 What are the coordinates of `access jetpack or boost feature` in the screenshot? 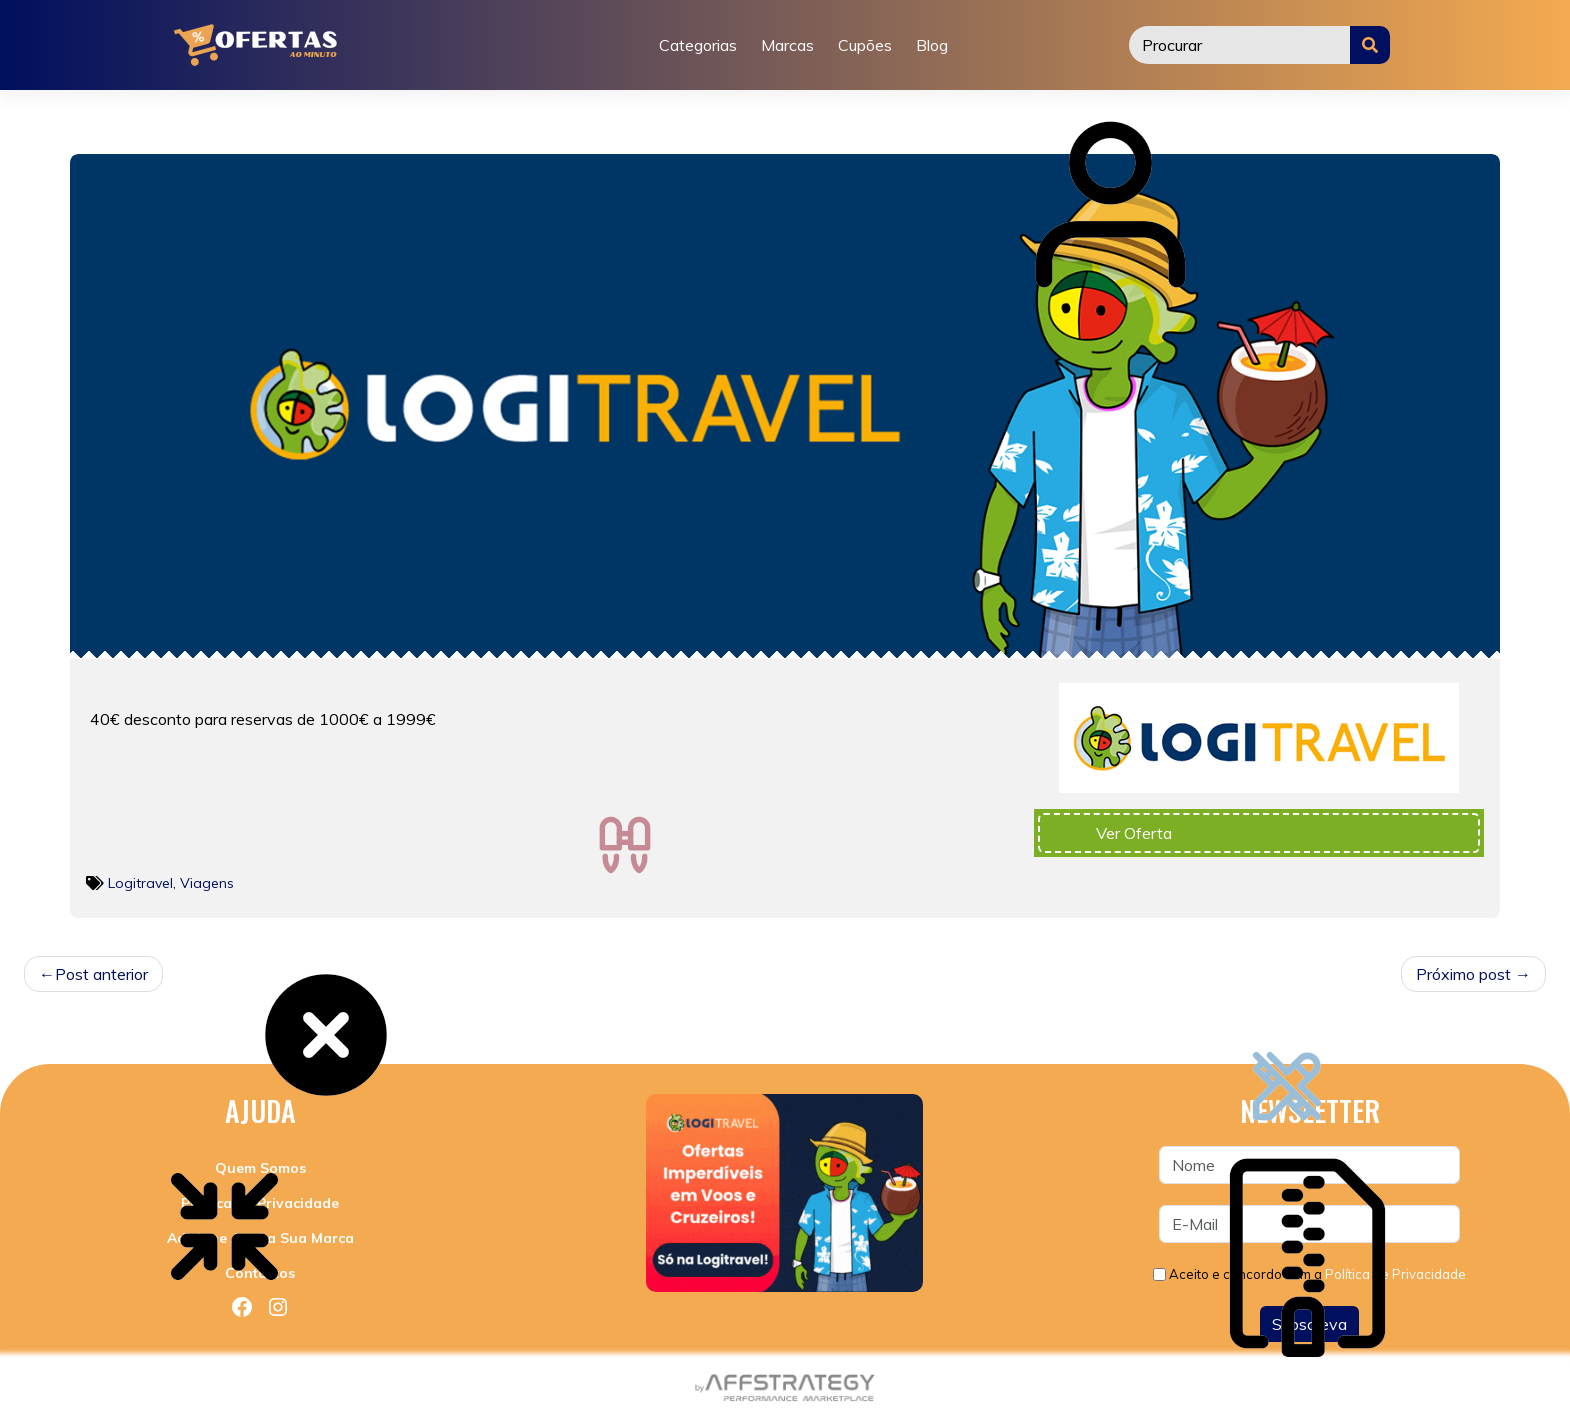 It's located at (625, 845).